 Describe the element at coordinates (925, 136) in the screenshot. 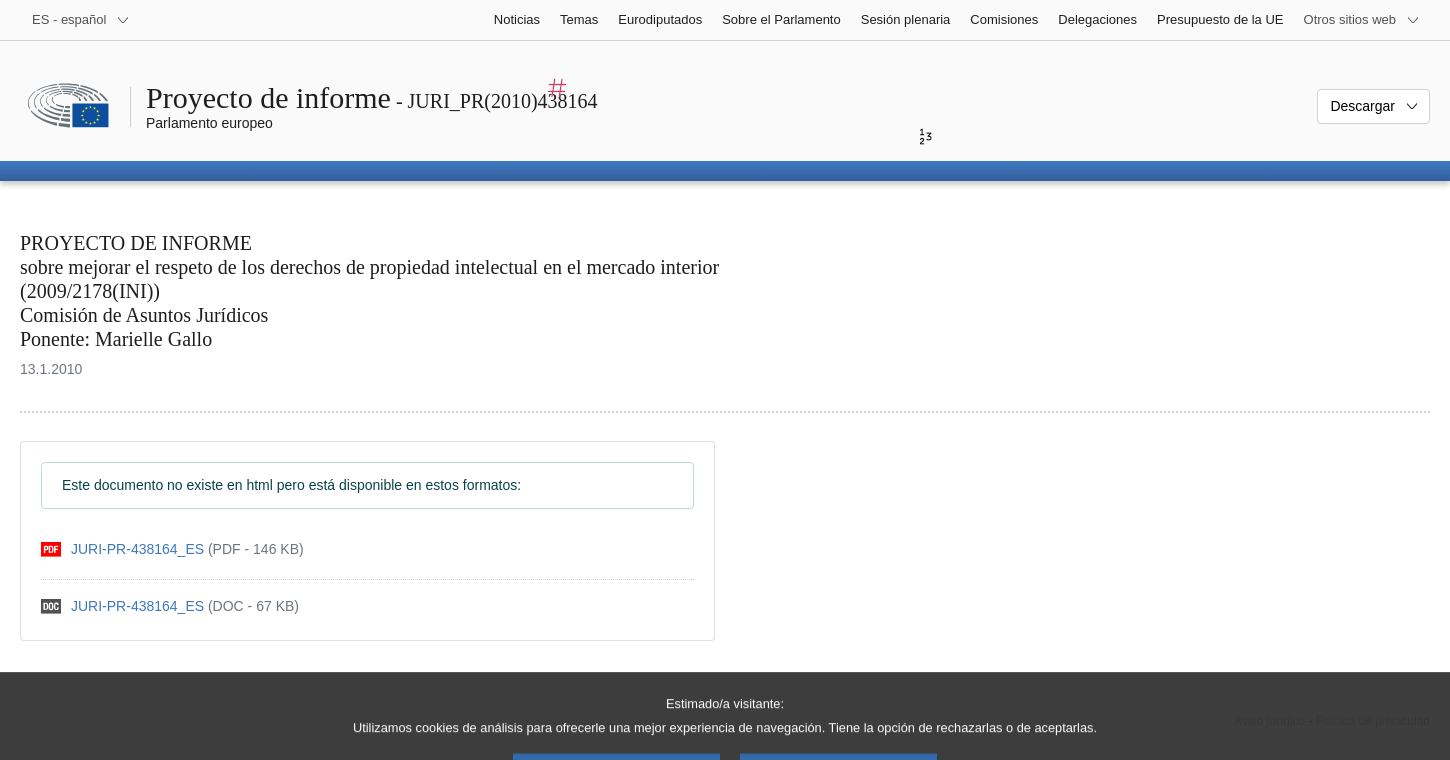

I see `format text as numbered list` at that location.